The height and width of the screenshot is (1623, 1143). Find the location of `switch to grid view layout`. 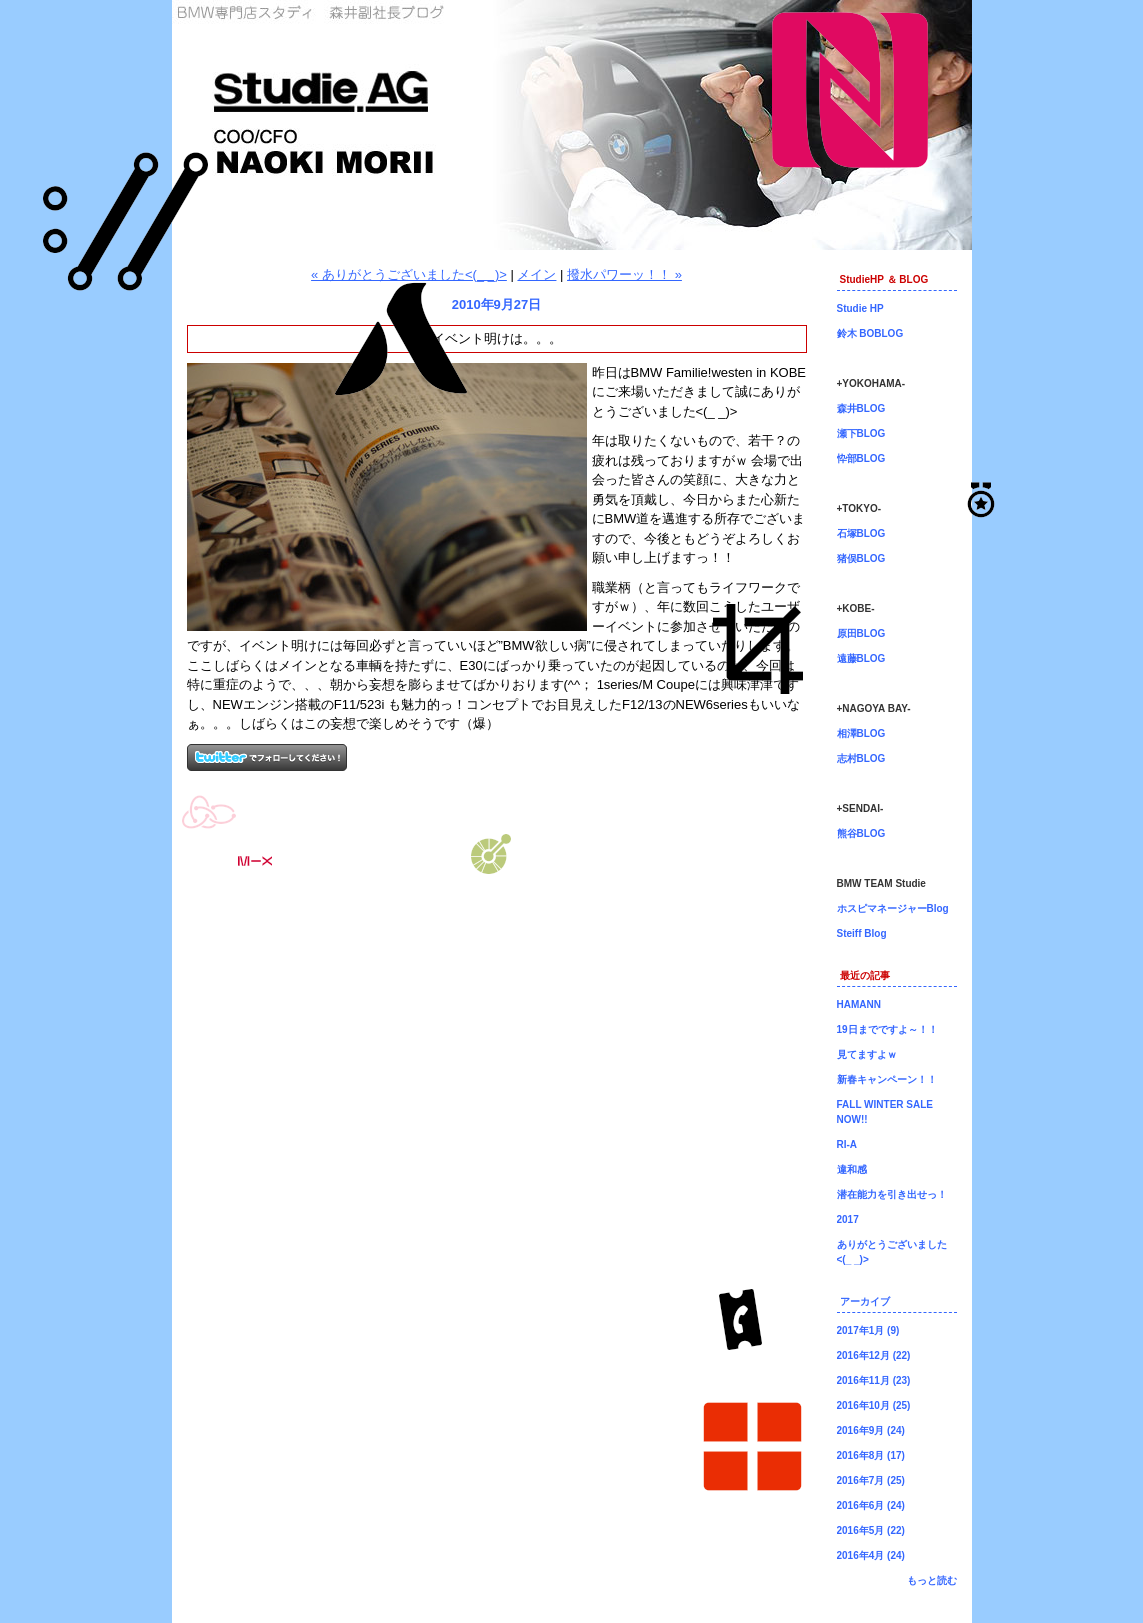

switch to grid view layout is located at coordinates (752, 1446).